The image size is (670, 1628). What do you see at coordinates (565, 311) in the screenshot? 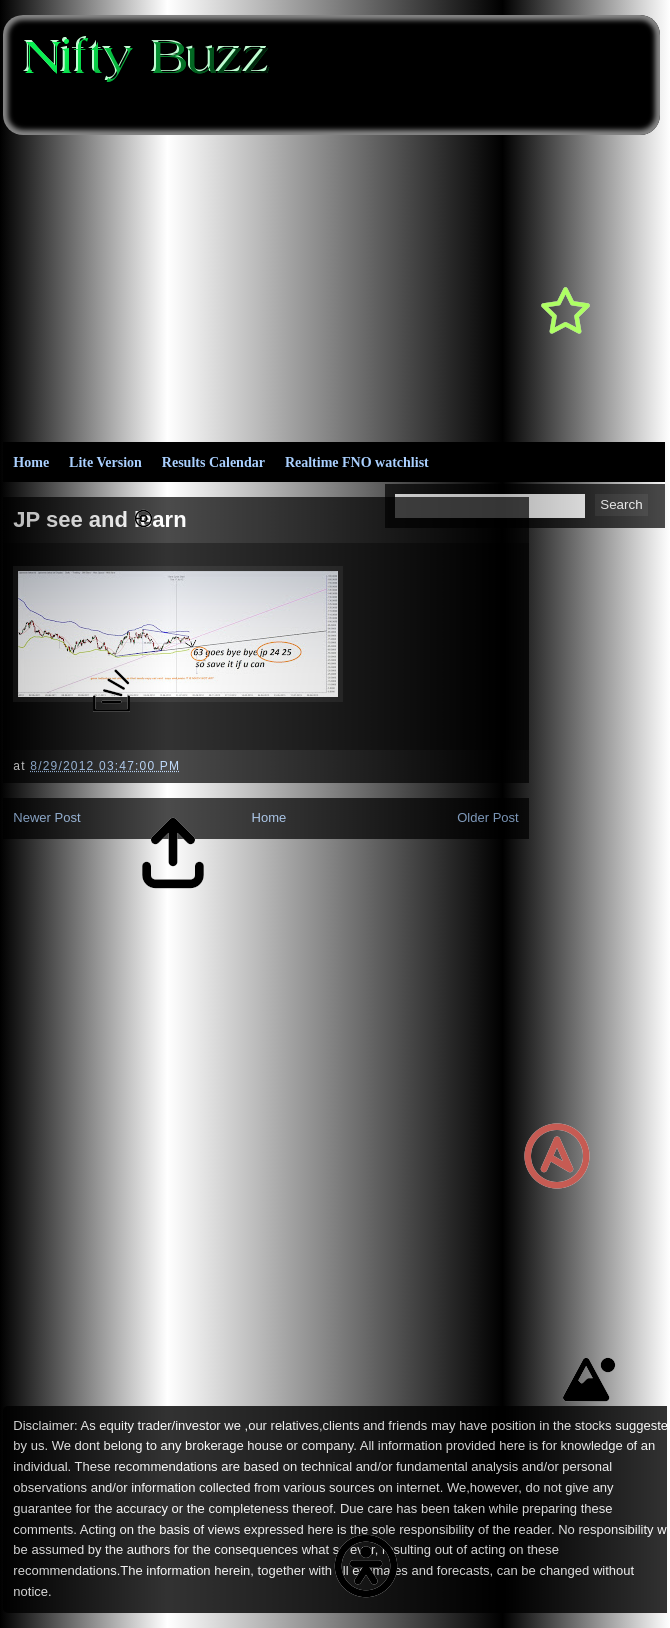
I see `add item to favorites` at bounding box center [565, 311].